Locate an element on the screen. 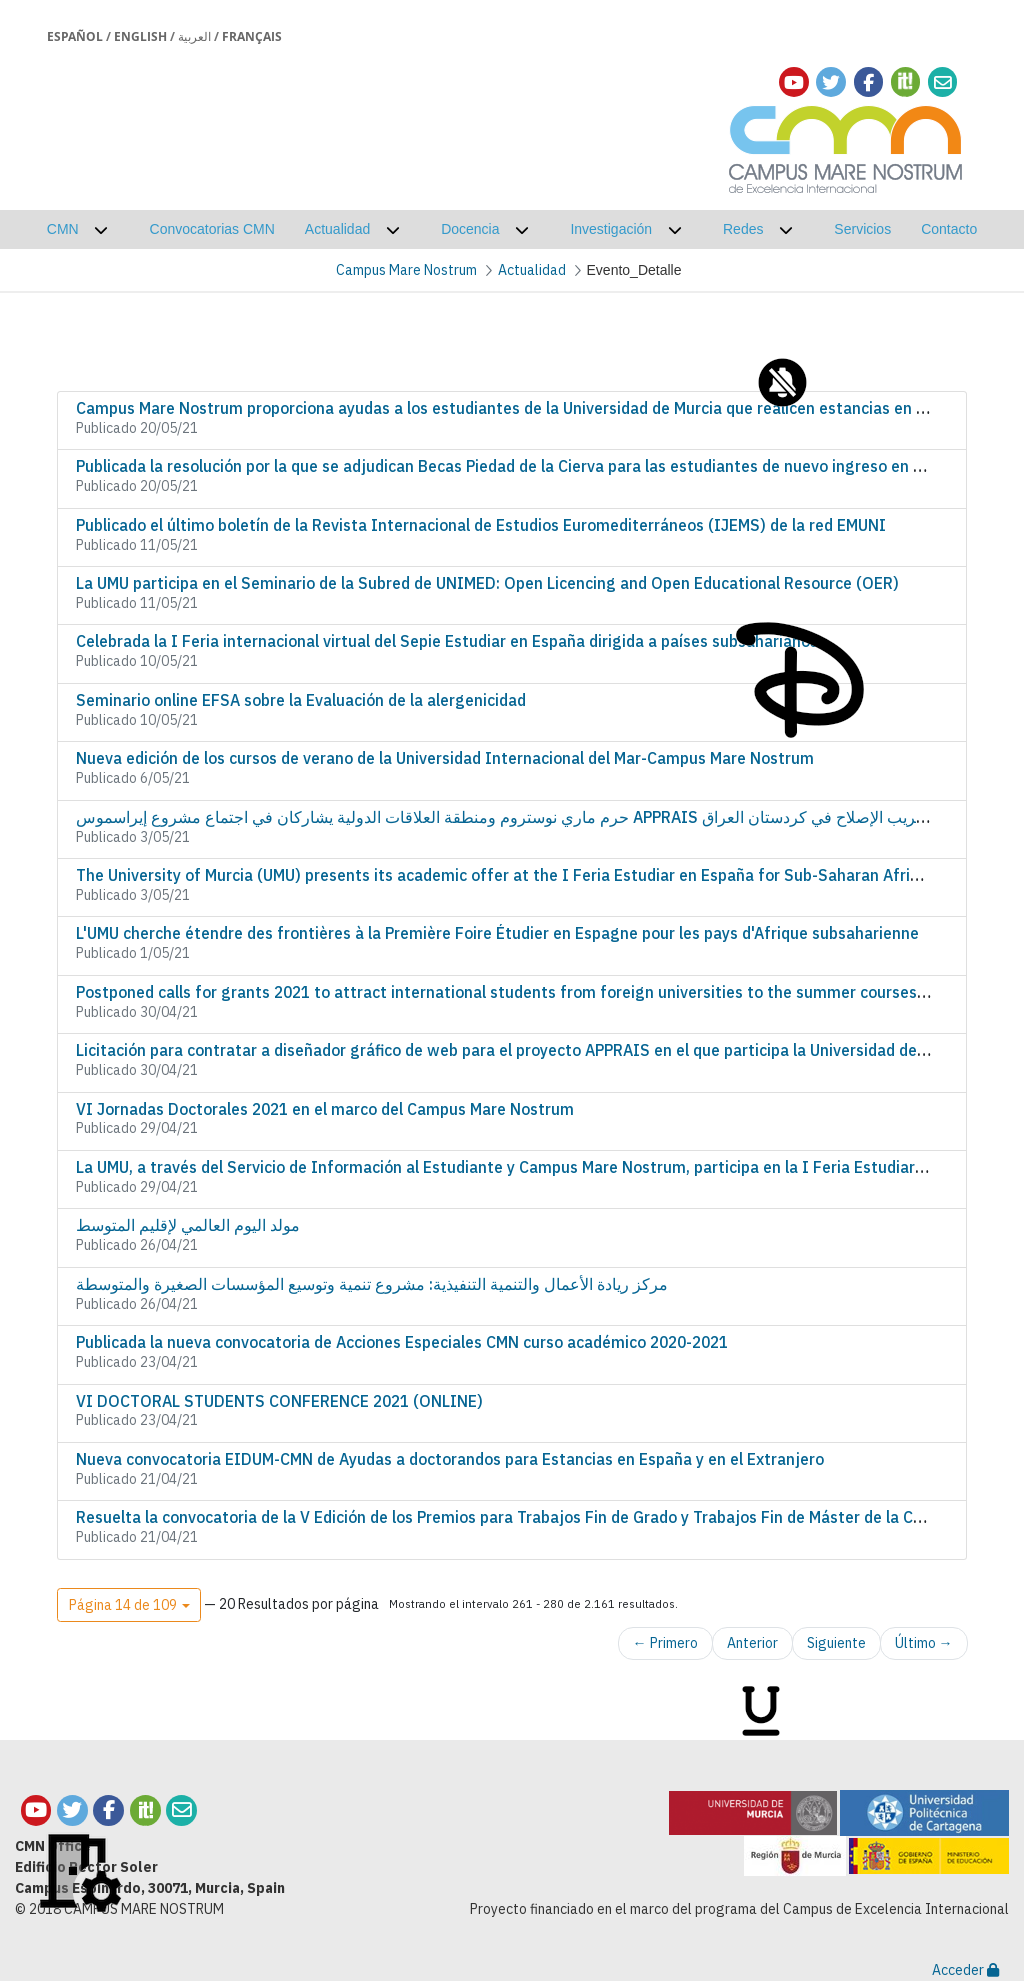 The width and height of the screenshot is (1024, 1981). adjust room or space preferences is located at coordinates (77, 1871).